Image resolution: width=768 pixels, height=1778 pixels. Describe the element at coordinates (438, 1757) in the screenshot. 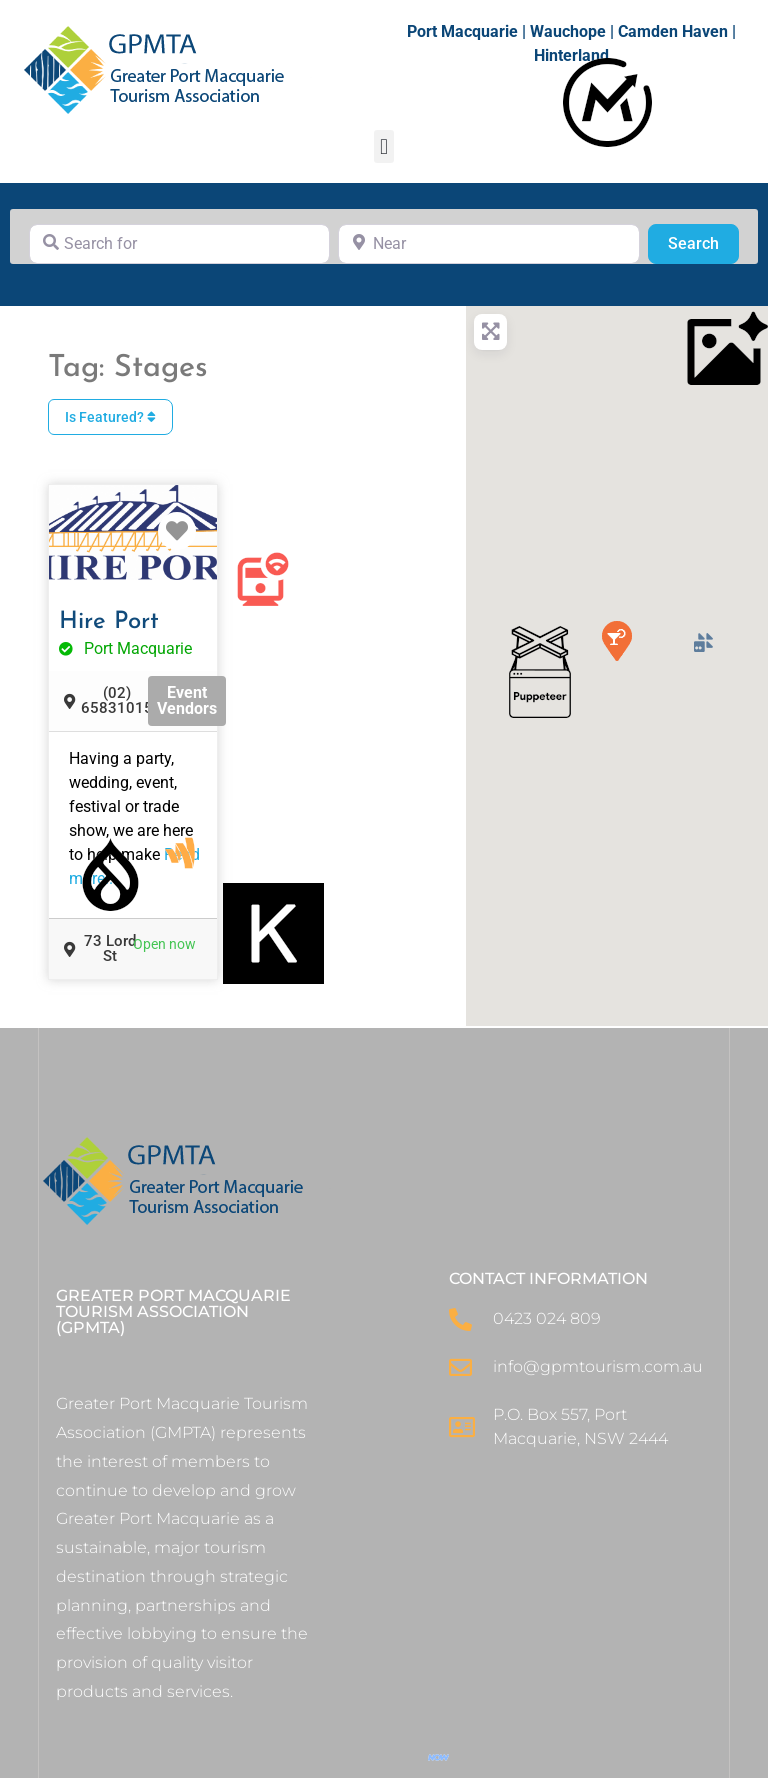

I see `open the NOW streaming app` at that location.